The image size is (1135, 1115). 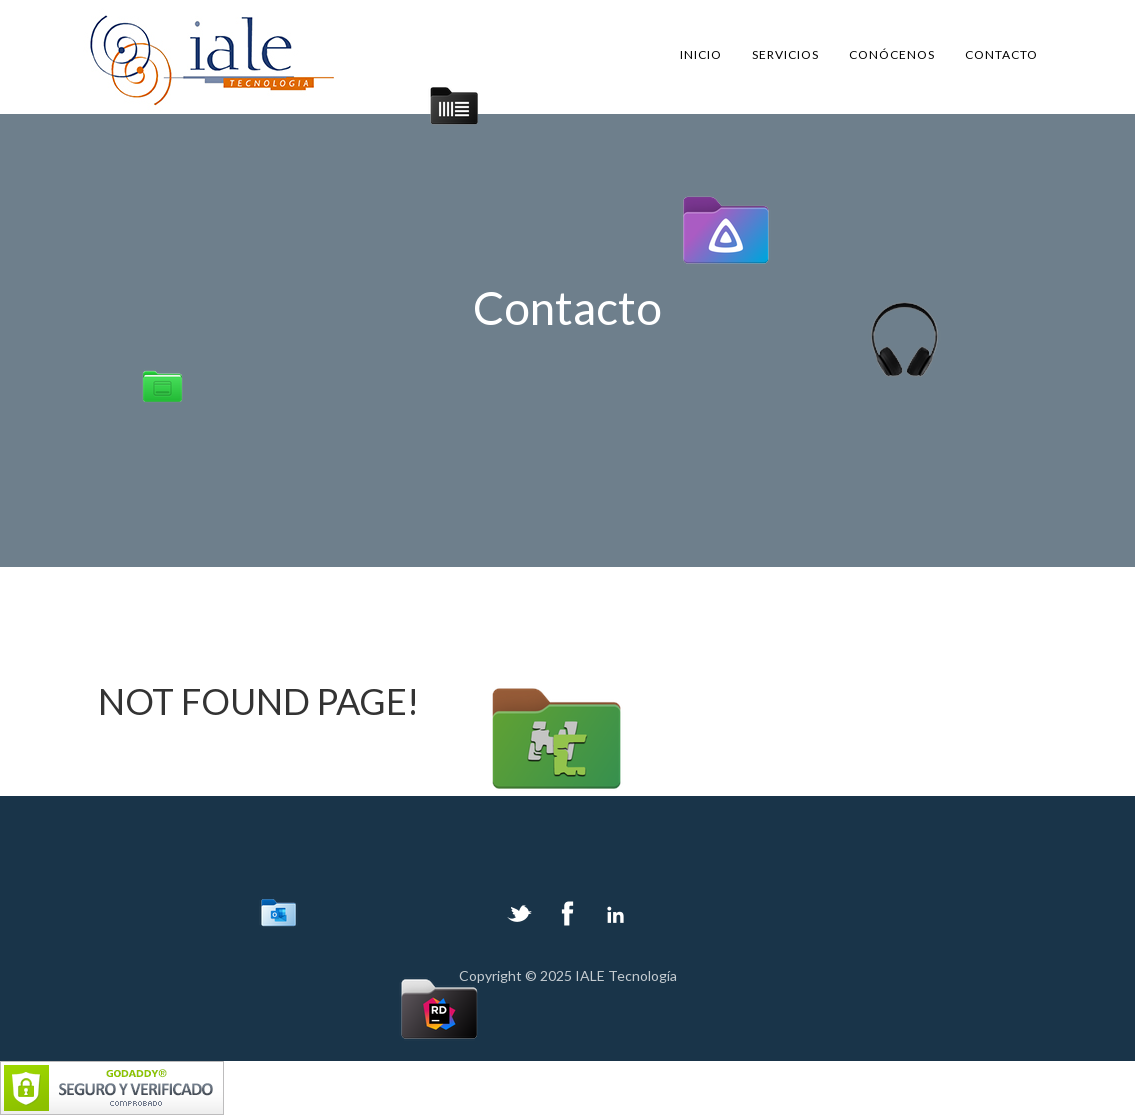 What do you see at coordinates (162, 386) in the screenshot?
I see `open desktop folder` at bounding box center [162, 386].